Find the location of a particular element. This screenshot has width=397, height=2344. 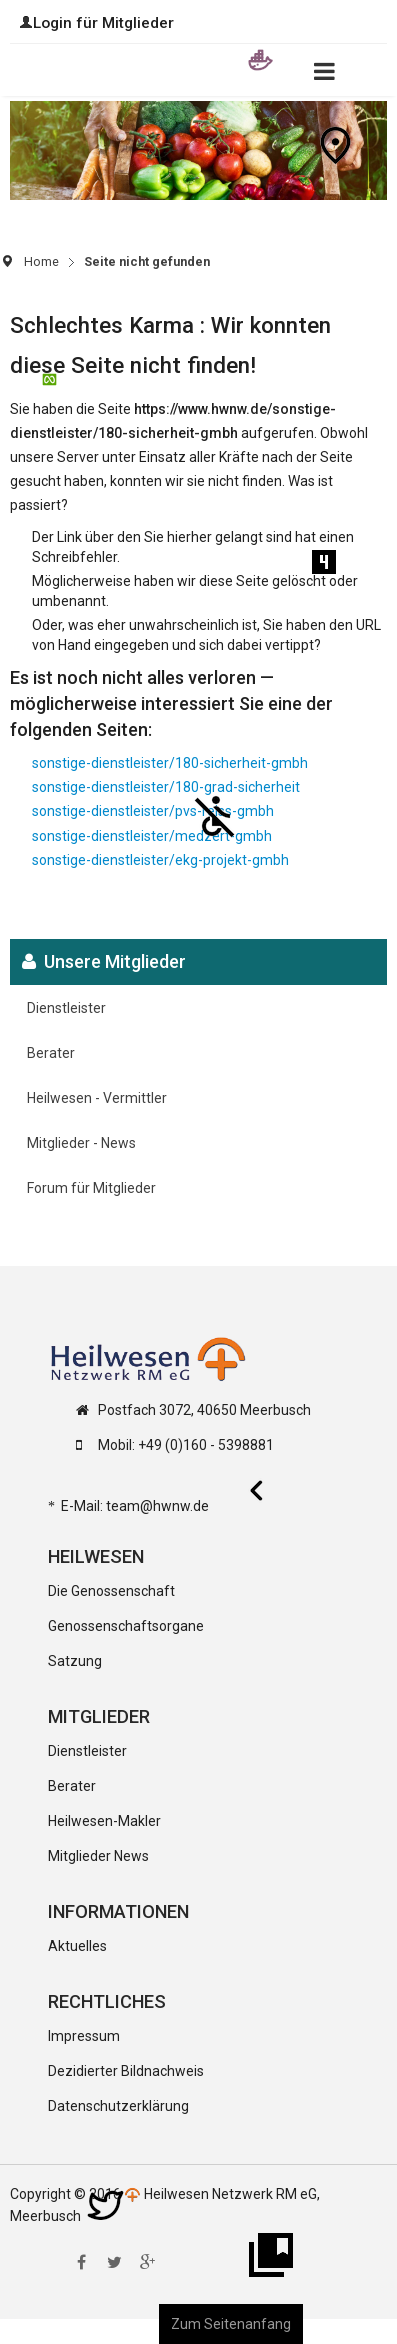

meta company logo is located at coordinates (49, 379).